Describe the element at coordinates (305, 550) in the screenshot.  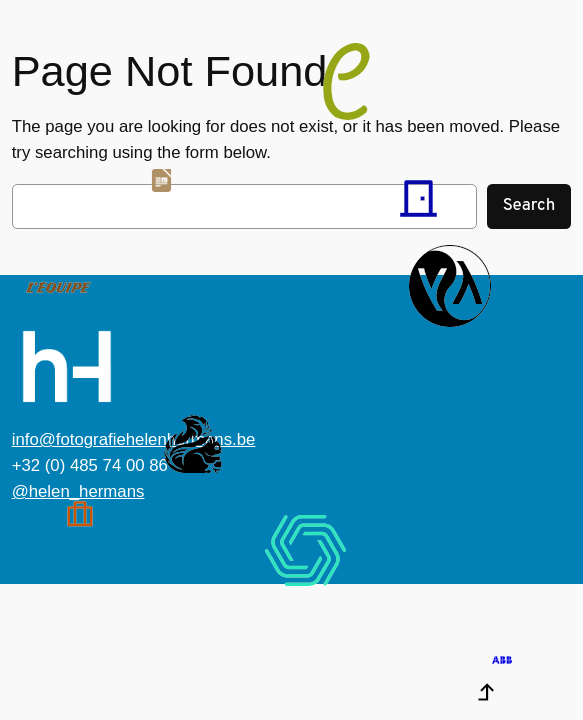
I see `plume app or service logo` at that location.